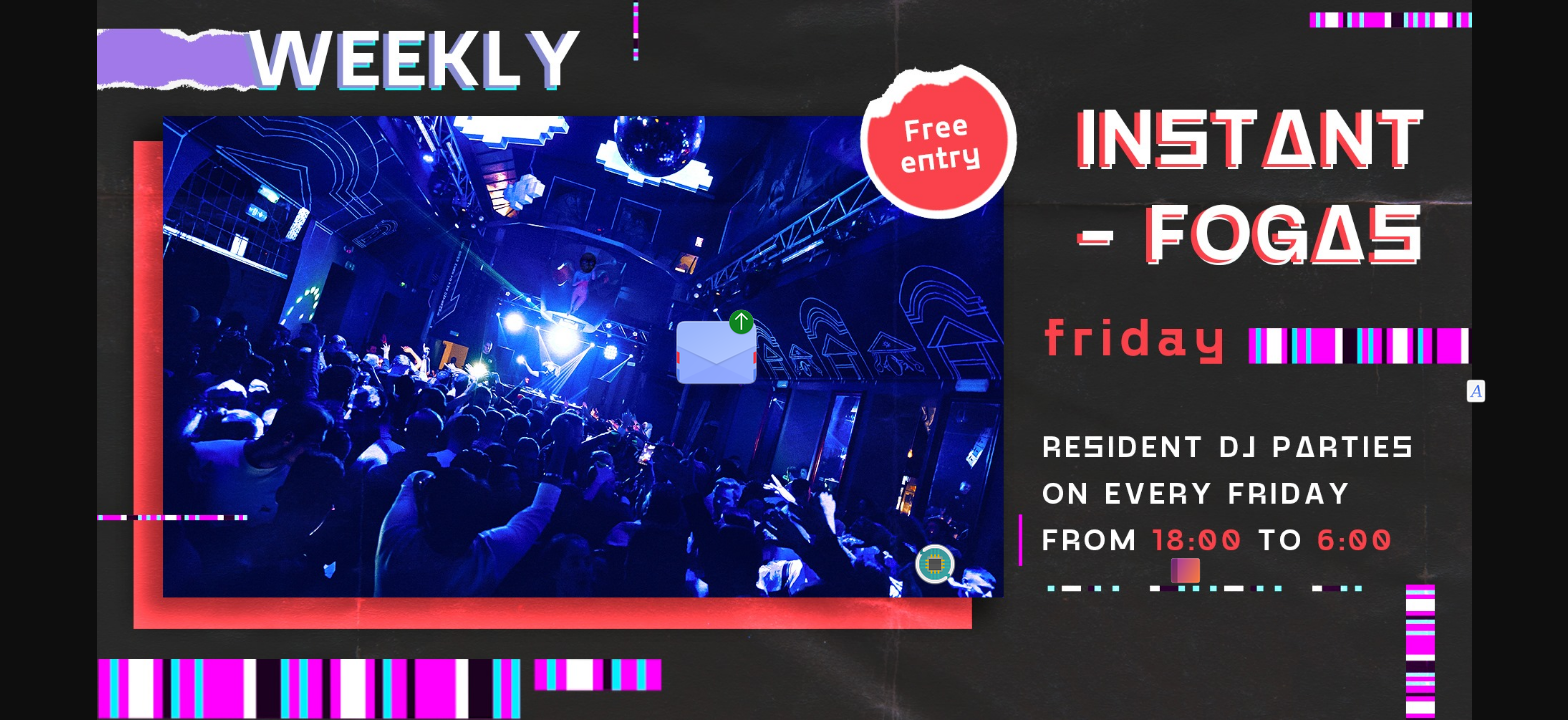 Image resolution: width=1568 pixels, height=720 pixels. What do you see at coordinates (935, 564) in the screenshot?
I see `access hardware driver settings` at bounding box center [935, 564].